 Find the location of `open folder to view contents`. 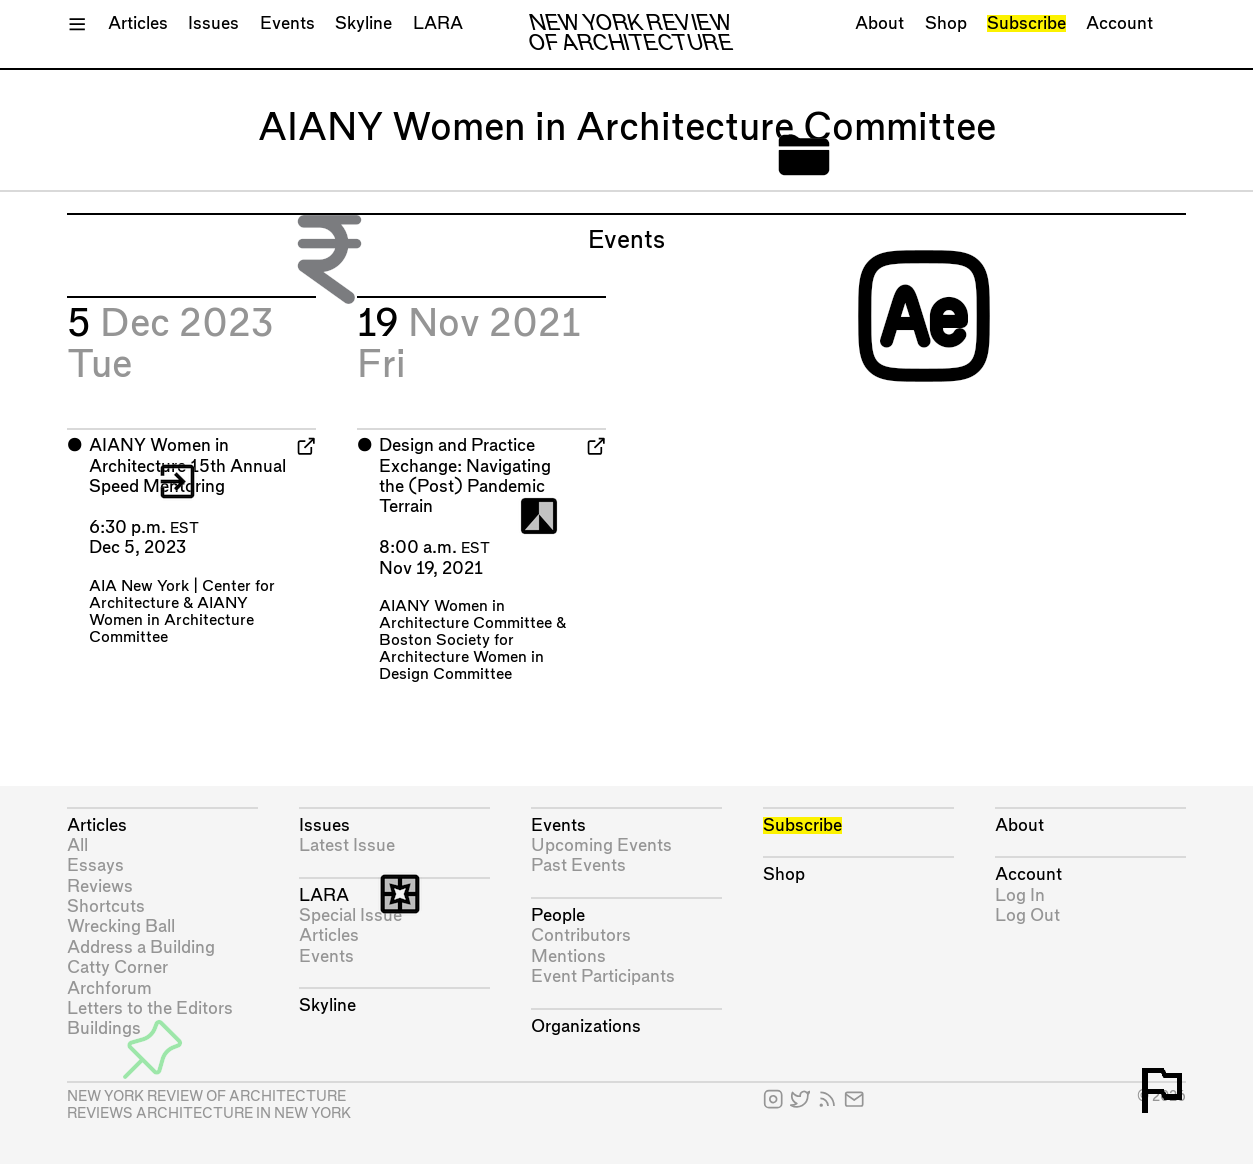

open folder to view contents is located at coordinates (804, 155).